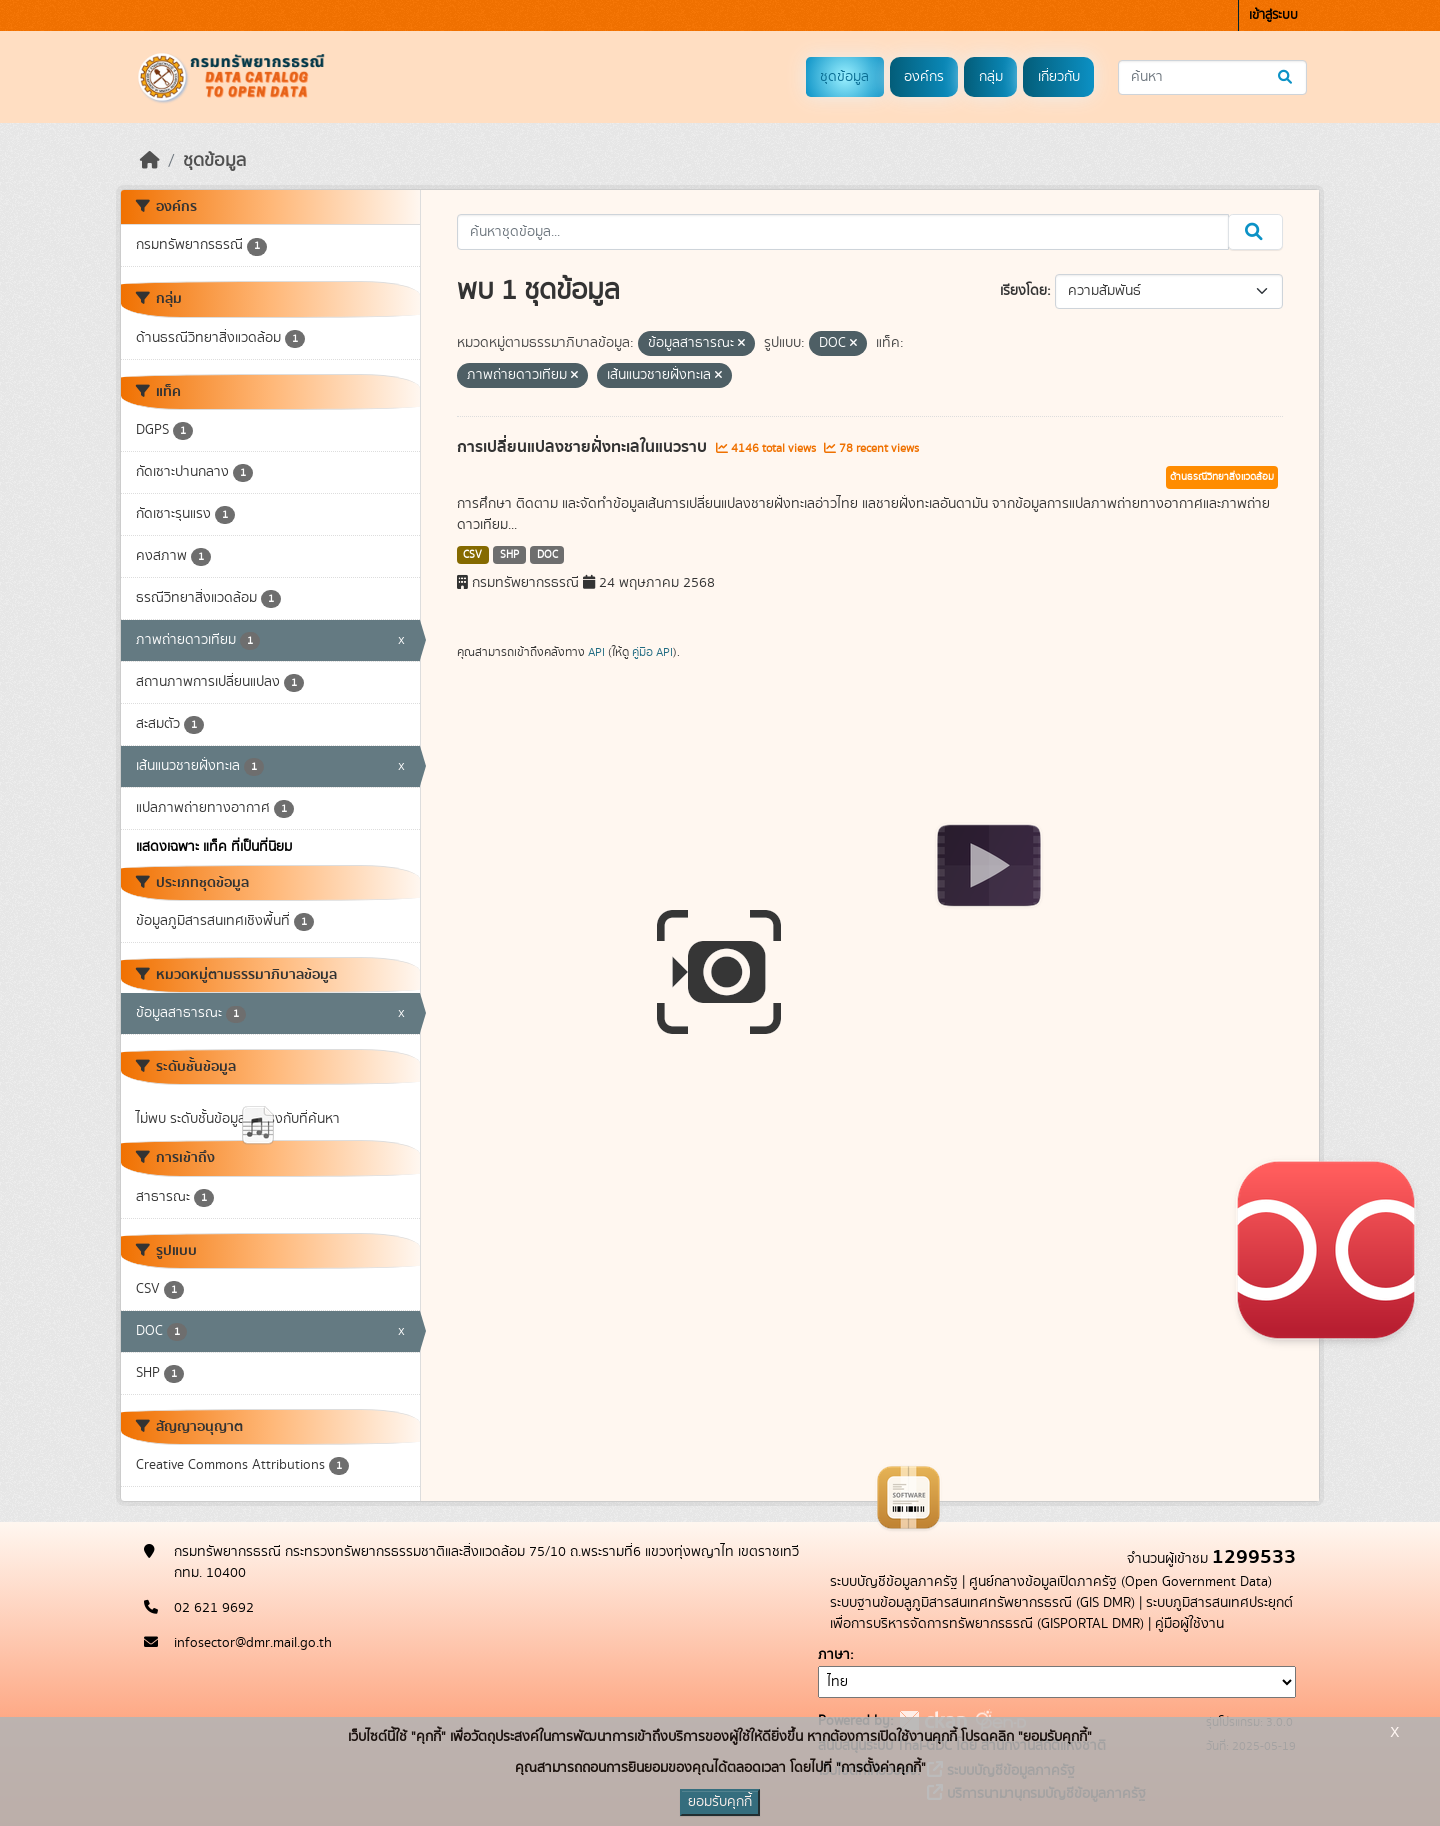 This screenshot has height=1826, width=1440. What do you see at coordinates (258, 1125) in the screenshot?
I see `a melody or music audio file` at bounding box center [258, 1125].